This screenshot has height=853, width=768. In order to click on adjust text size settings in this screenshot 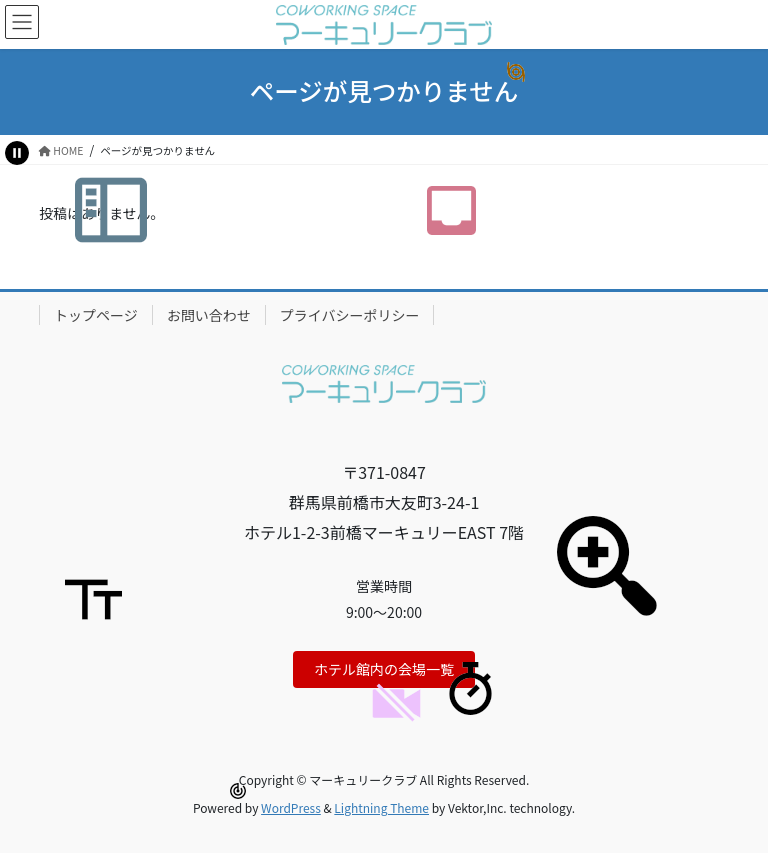, I will do `click(93, 599)`.